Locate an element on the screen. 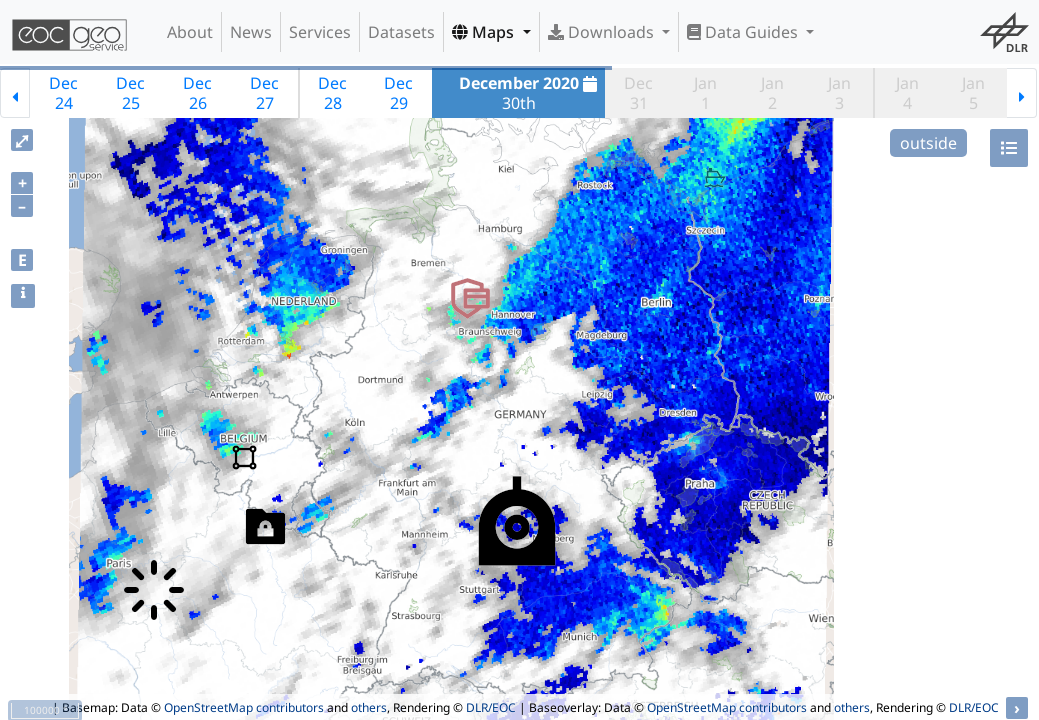  view nearby ports or maritime locations is located at coordinates (715, 178).